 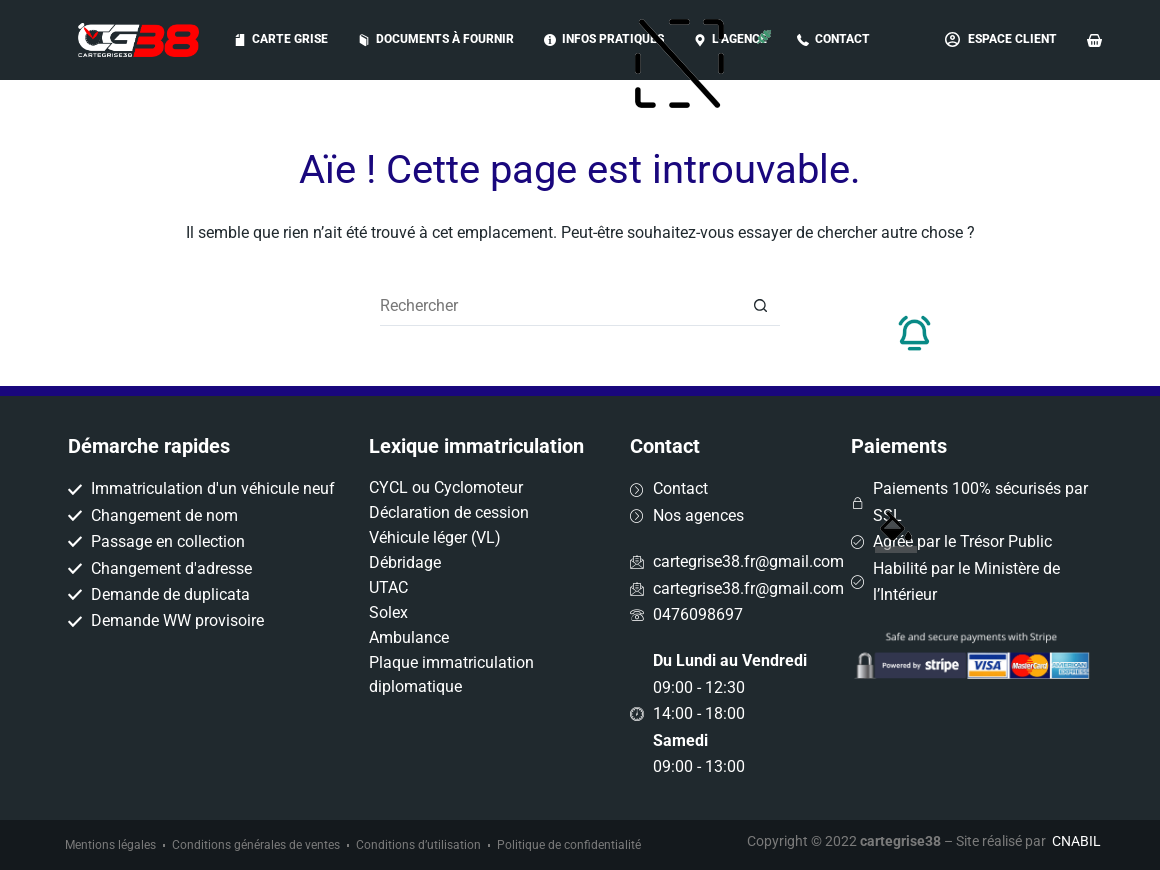 What do you see at coordinates (764, 36) in the screenshot?
I see `indicates wheat or grain content in food items` at bounding box center [764, 36].